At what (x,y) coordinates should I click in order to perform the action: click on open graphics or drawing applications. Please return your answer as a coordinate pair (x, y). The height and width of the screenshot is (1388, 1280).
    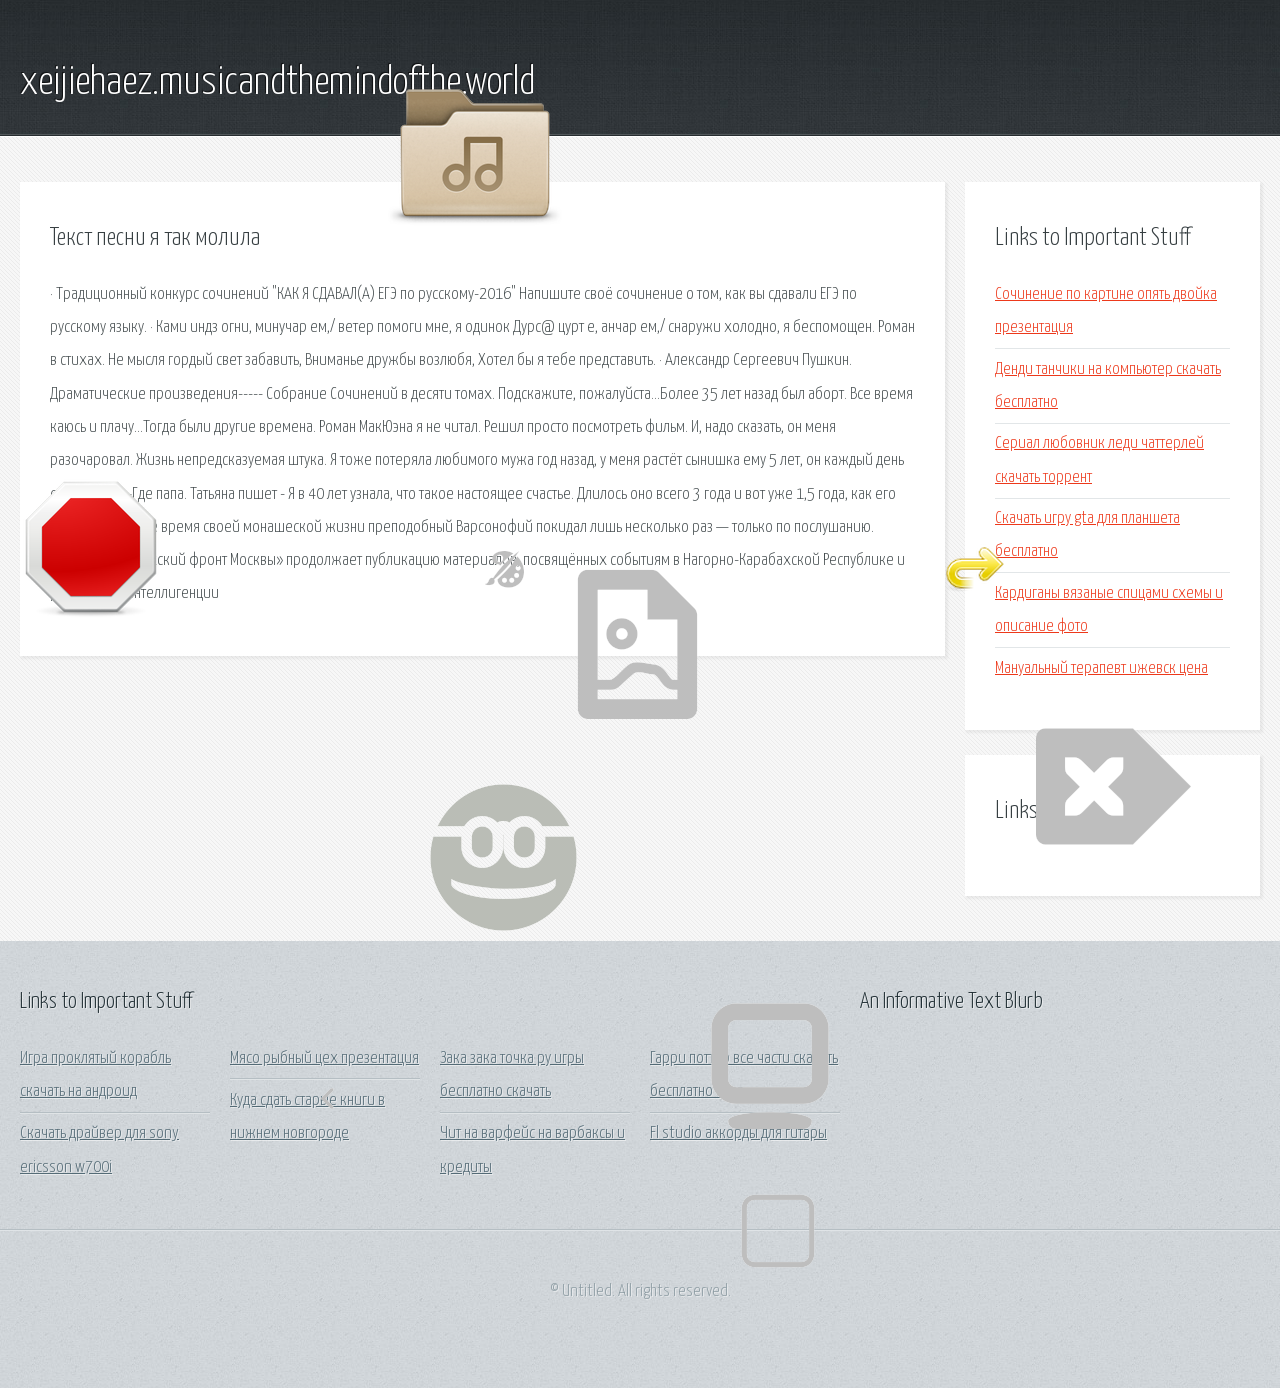
    Looking at the image, I should click on (504, 570).